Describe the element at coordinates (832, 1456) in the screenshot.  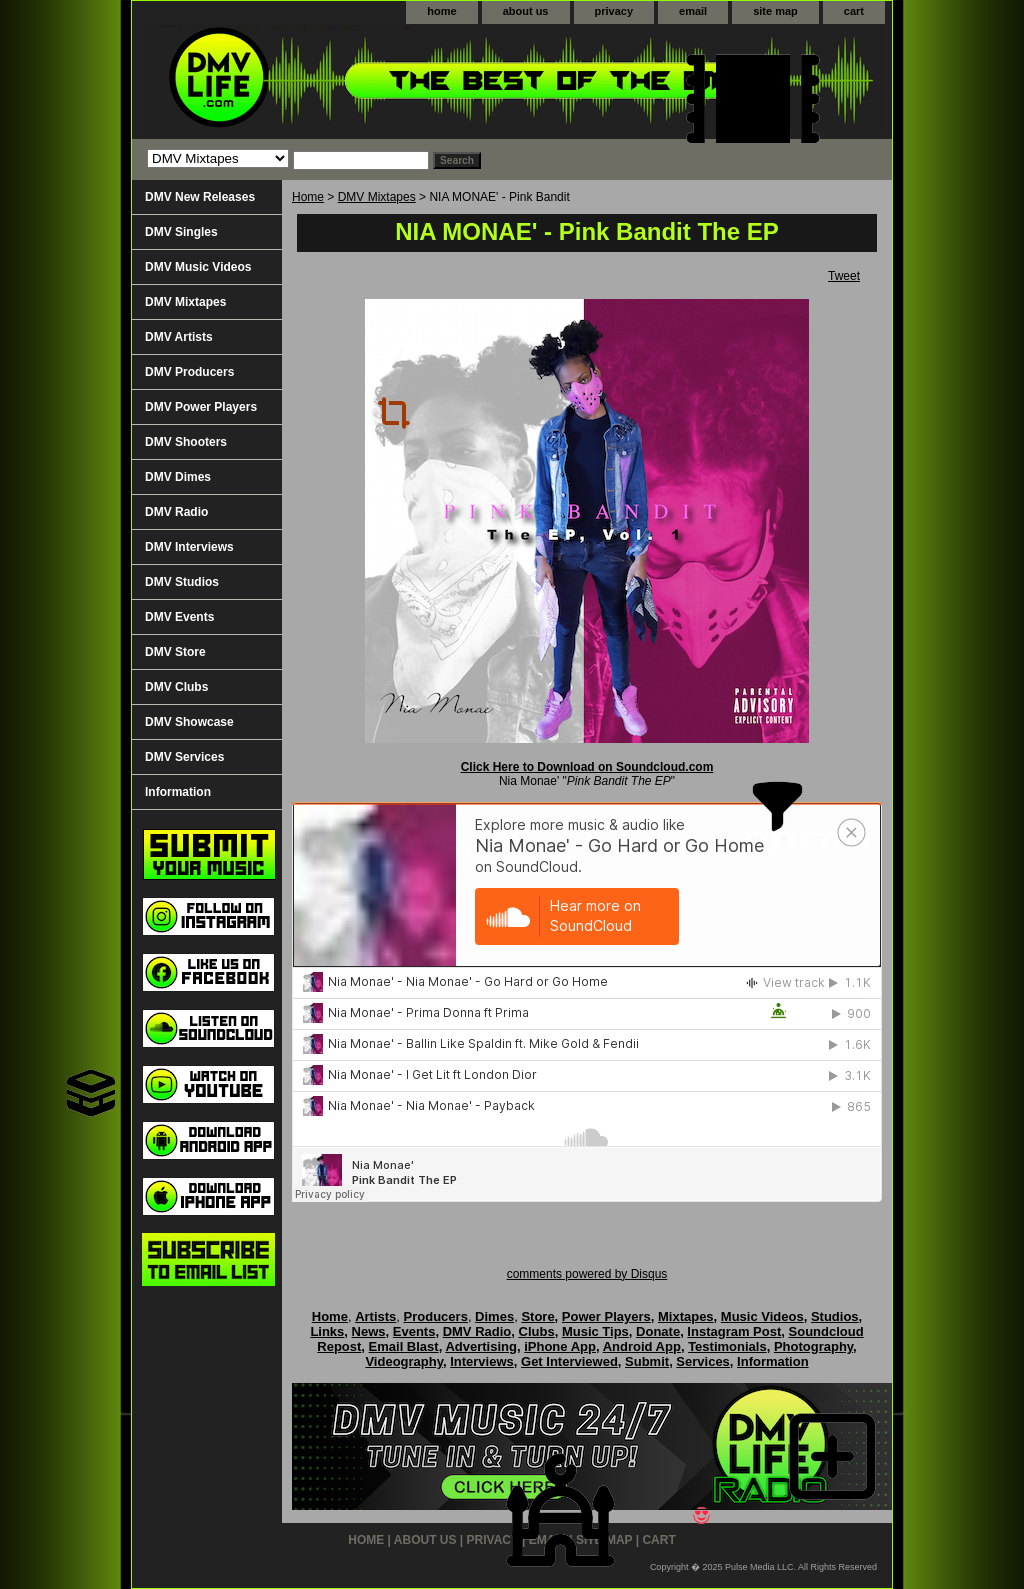
I see `add a new item` at that location.